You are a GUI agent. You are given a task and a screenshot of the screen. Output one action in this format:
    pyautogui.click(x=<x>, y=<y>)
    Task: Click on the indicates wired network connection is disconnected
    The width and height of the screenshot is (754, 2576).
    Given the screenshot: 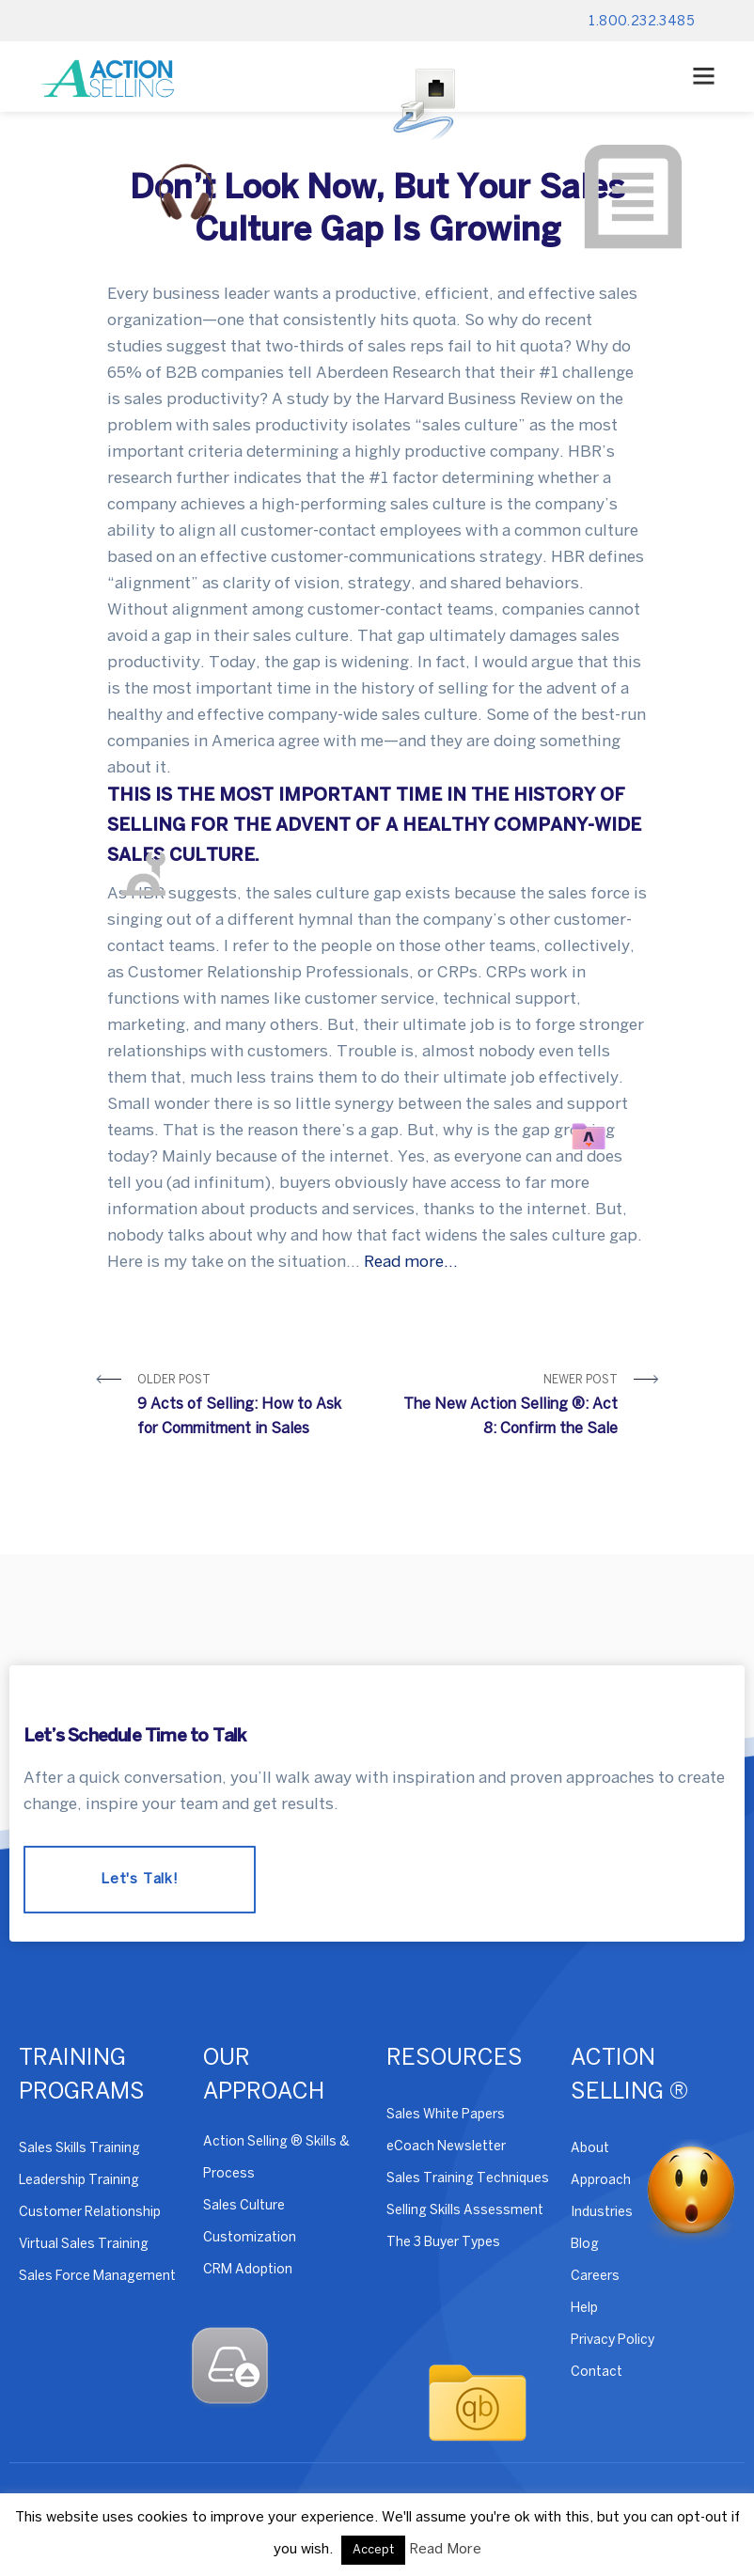 What is the action you would take?
    pyautogui.click(x=426, y=104)
    